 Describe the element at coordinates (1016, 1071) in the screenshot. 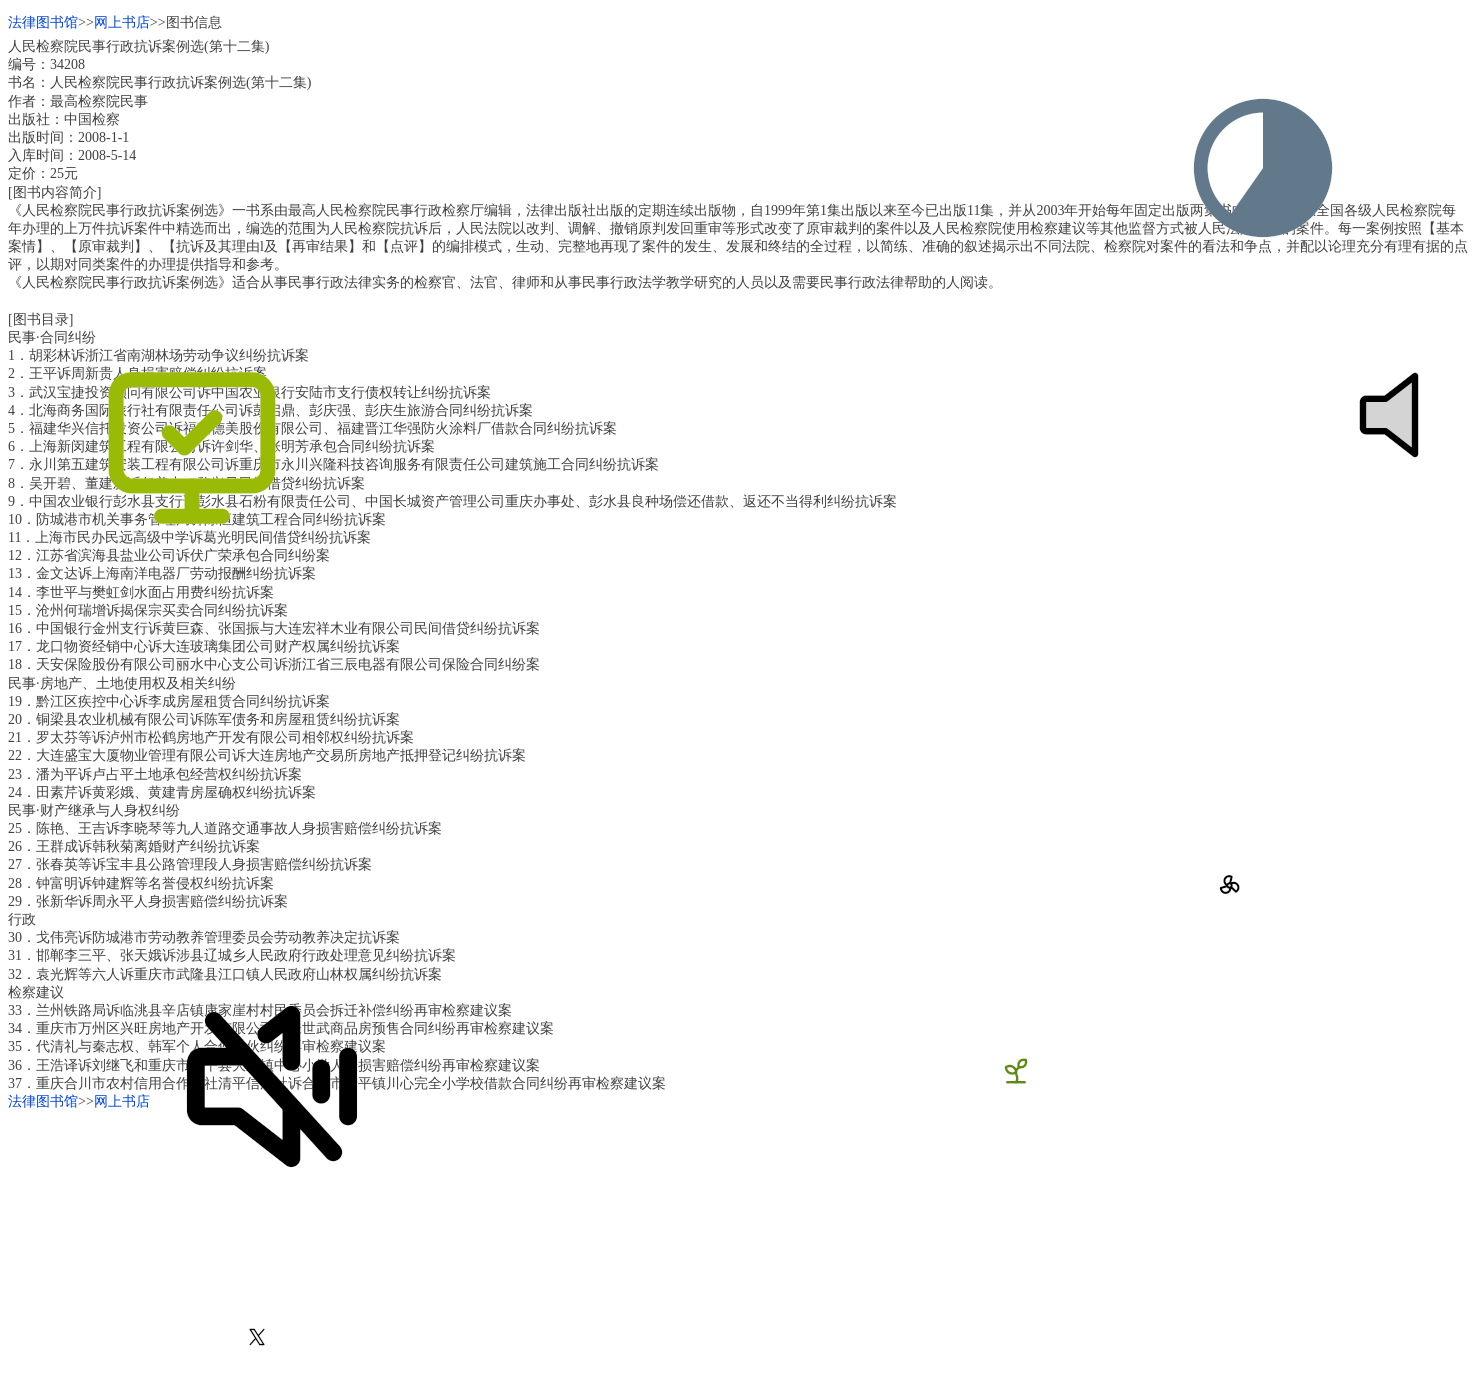

I see `indicates growth or progress` at that location.